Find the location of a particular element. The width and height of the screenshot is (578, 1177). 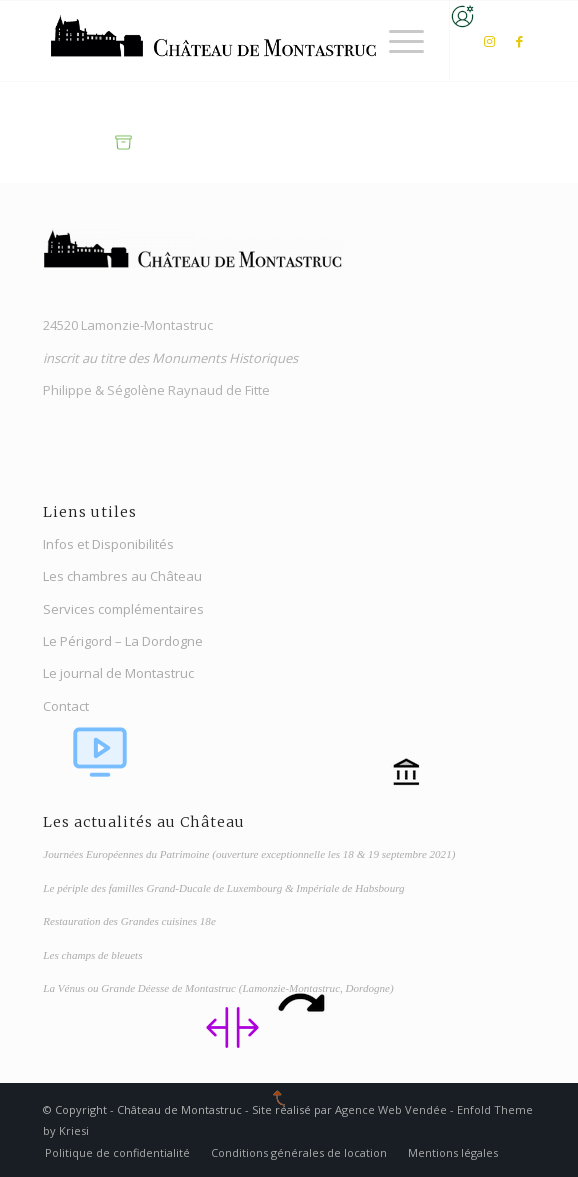

access user profile settings is located at coordinates (462, 16).